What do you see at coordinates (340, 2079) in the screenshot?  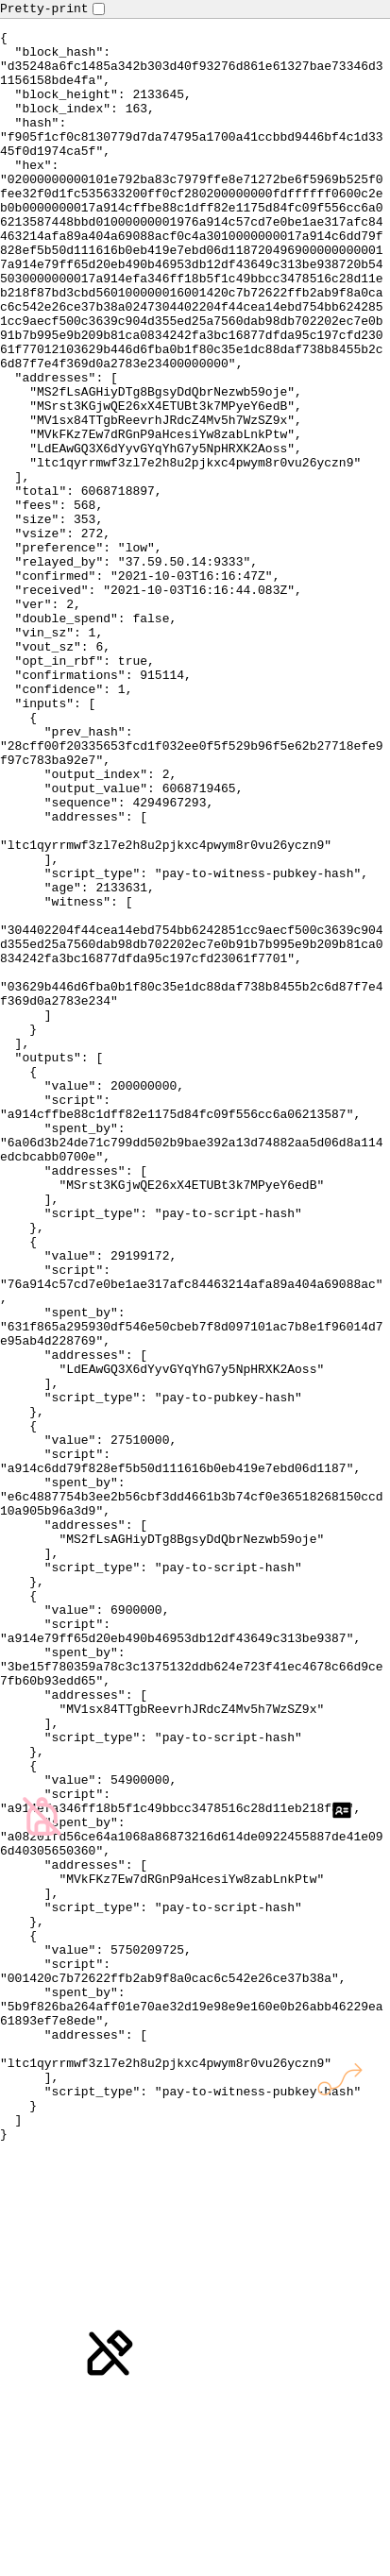 I see `indicates a workflow or process flow direction` at bounding box center [340, 2079].